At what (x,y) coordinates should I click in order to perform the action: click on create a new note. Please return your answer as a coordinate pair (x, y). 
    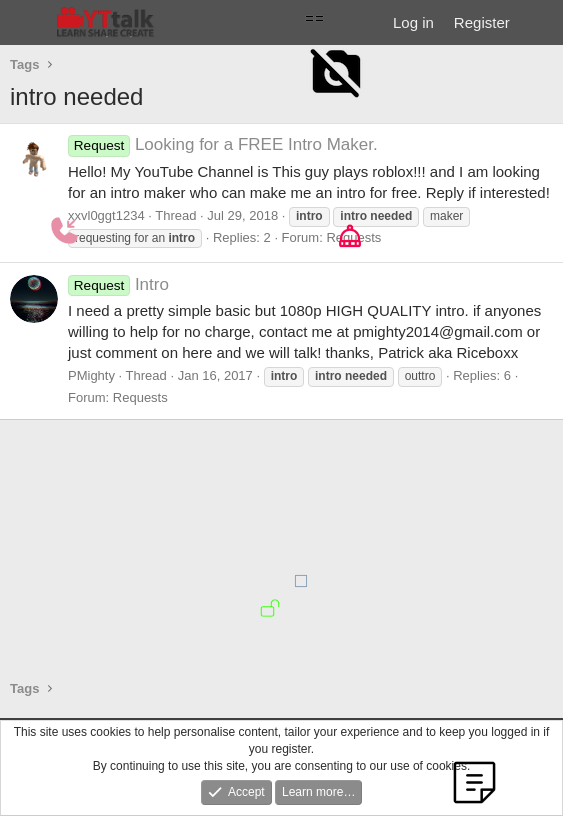
    Looking at the image, I should click on (474, 782).